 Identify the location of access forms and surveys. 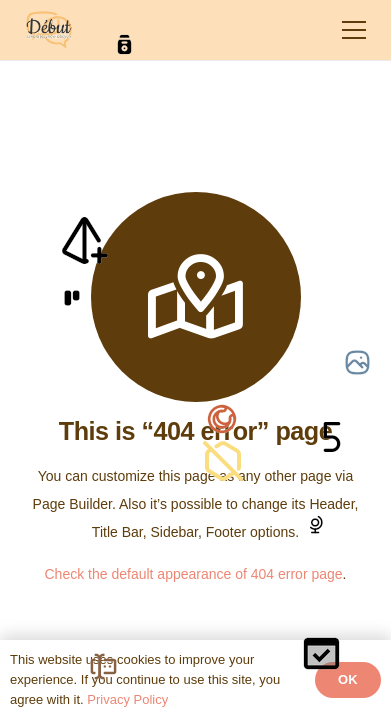
(103, 666).